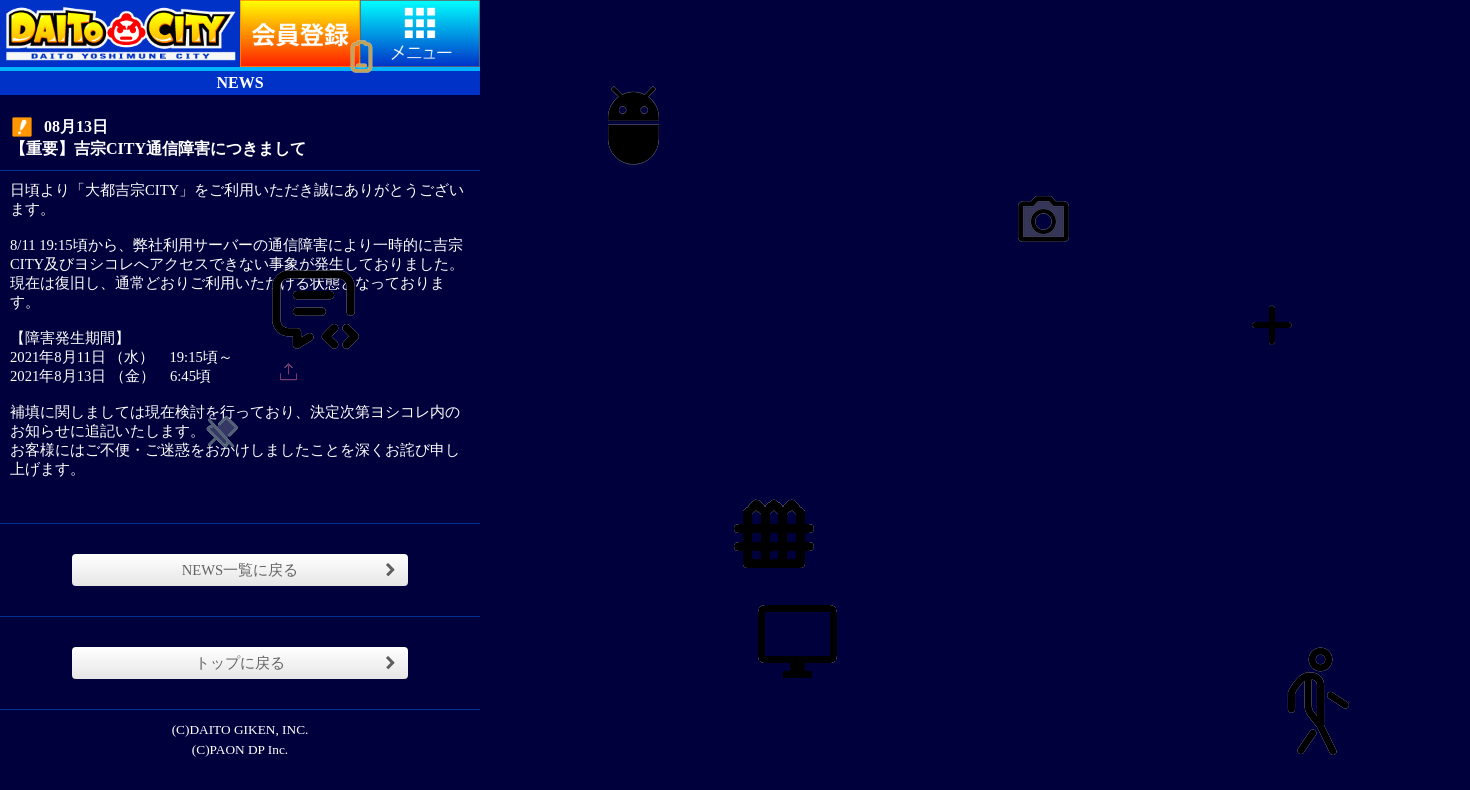 The image size is (1470, 790). I want to click on switch to desktop view, so click(797, 641).